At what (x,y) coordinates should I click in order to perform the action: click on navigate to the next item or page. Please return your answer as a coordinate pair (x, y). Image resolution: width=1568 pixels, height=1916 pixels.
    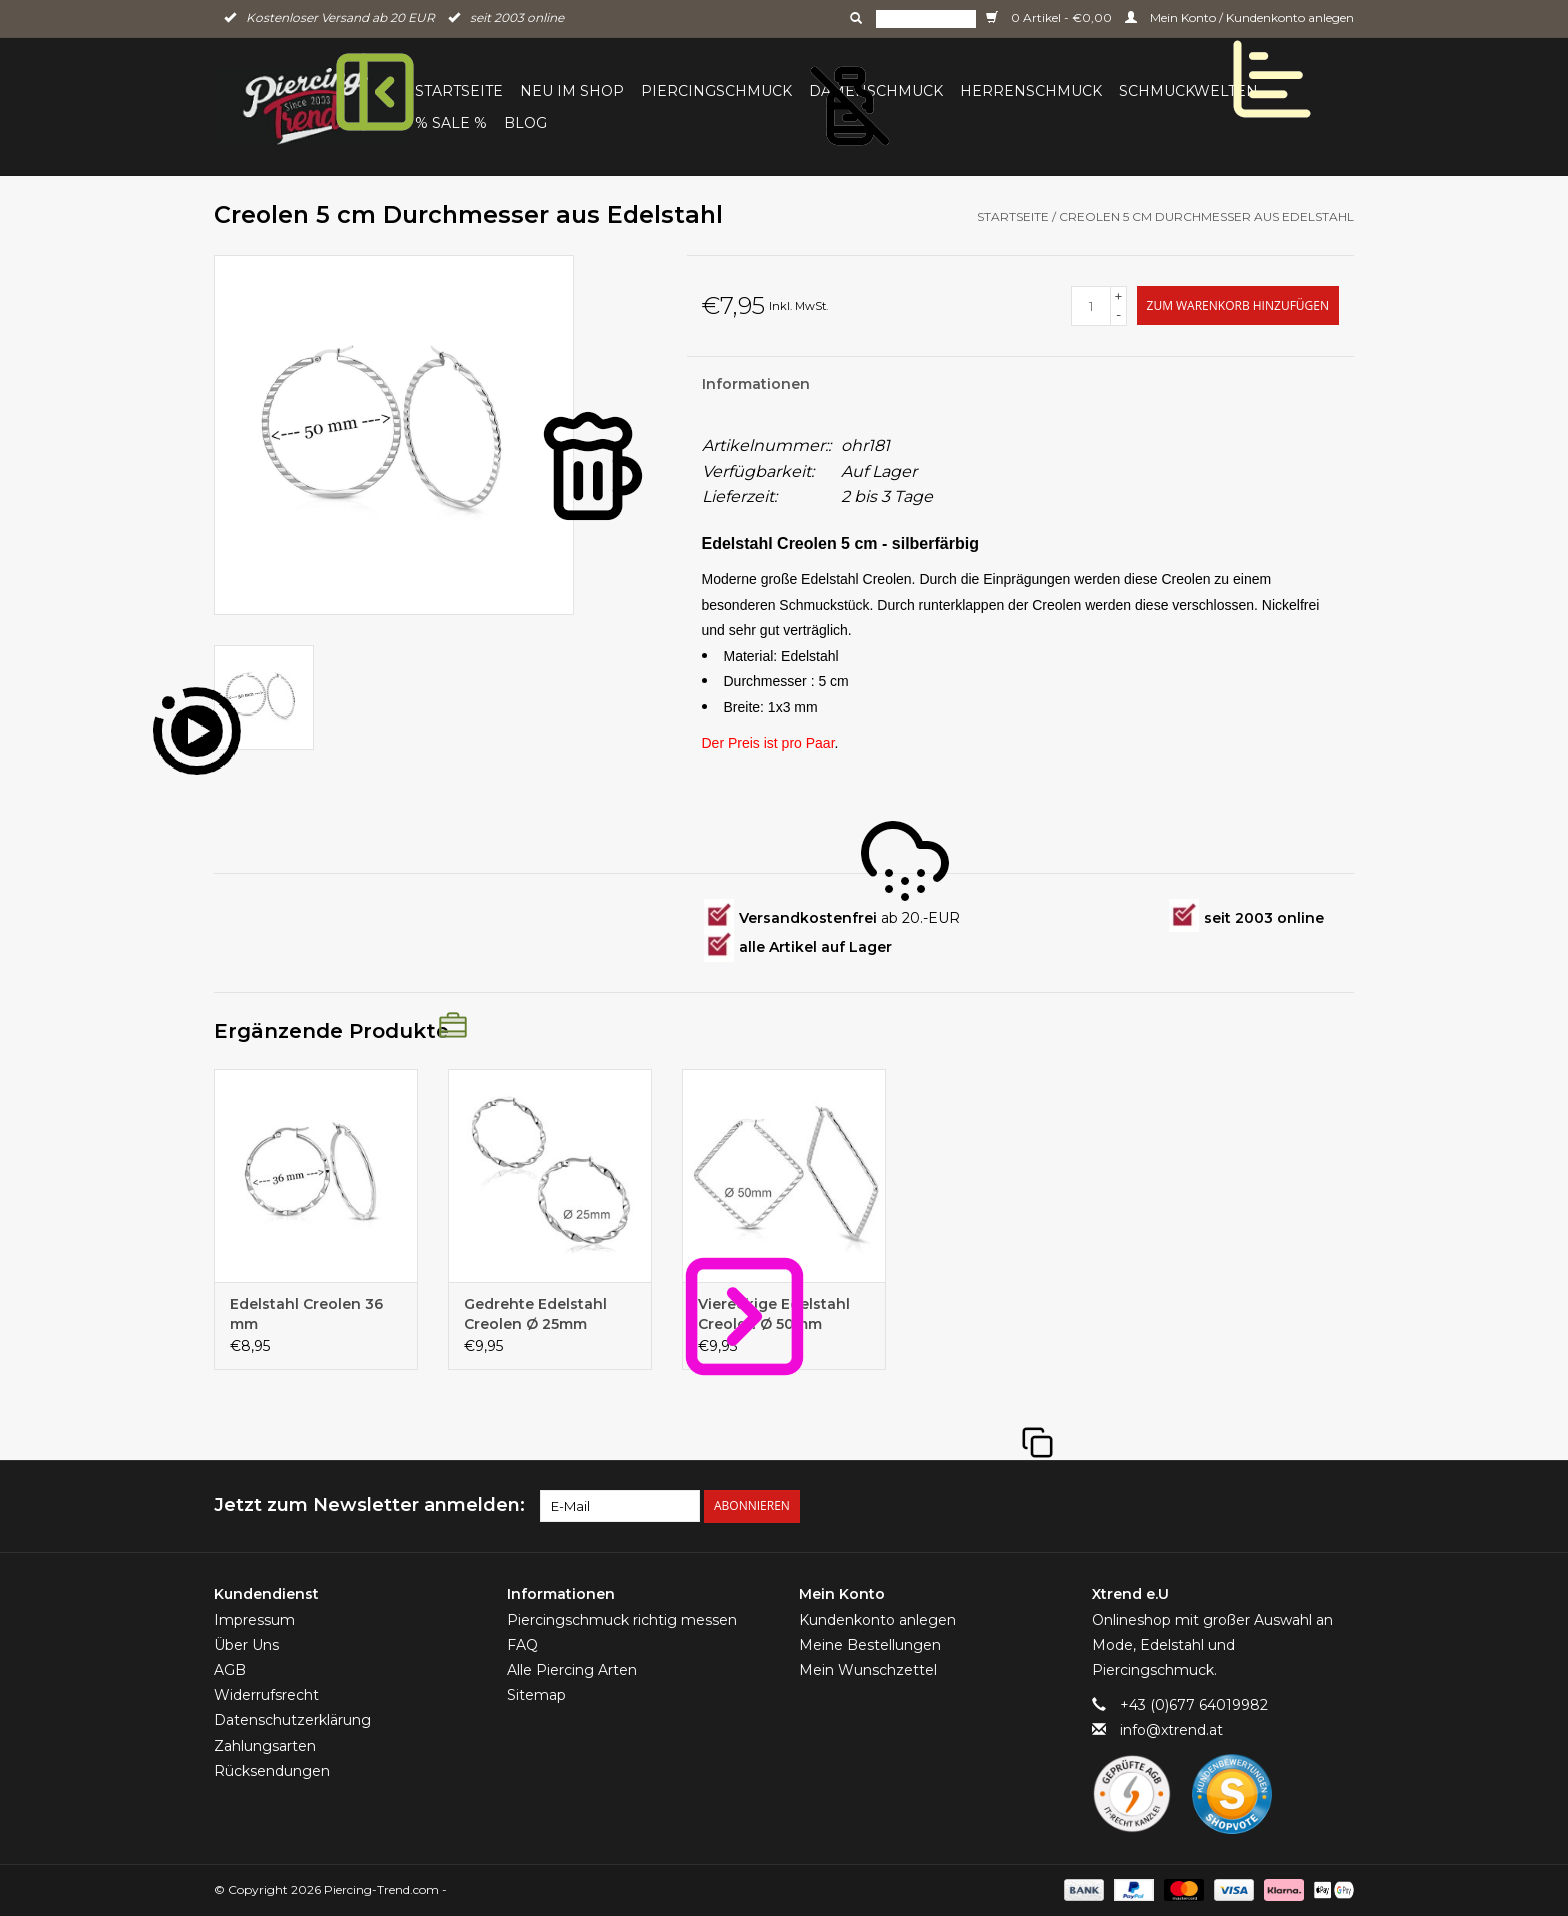
    Looking at the image, I should click on (744, 1316).